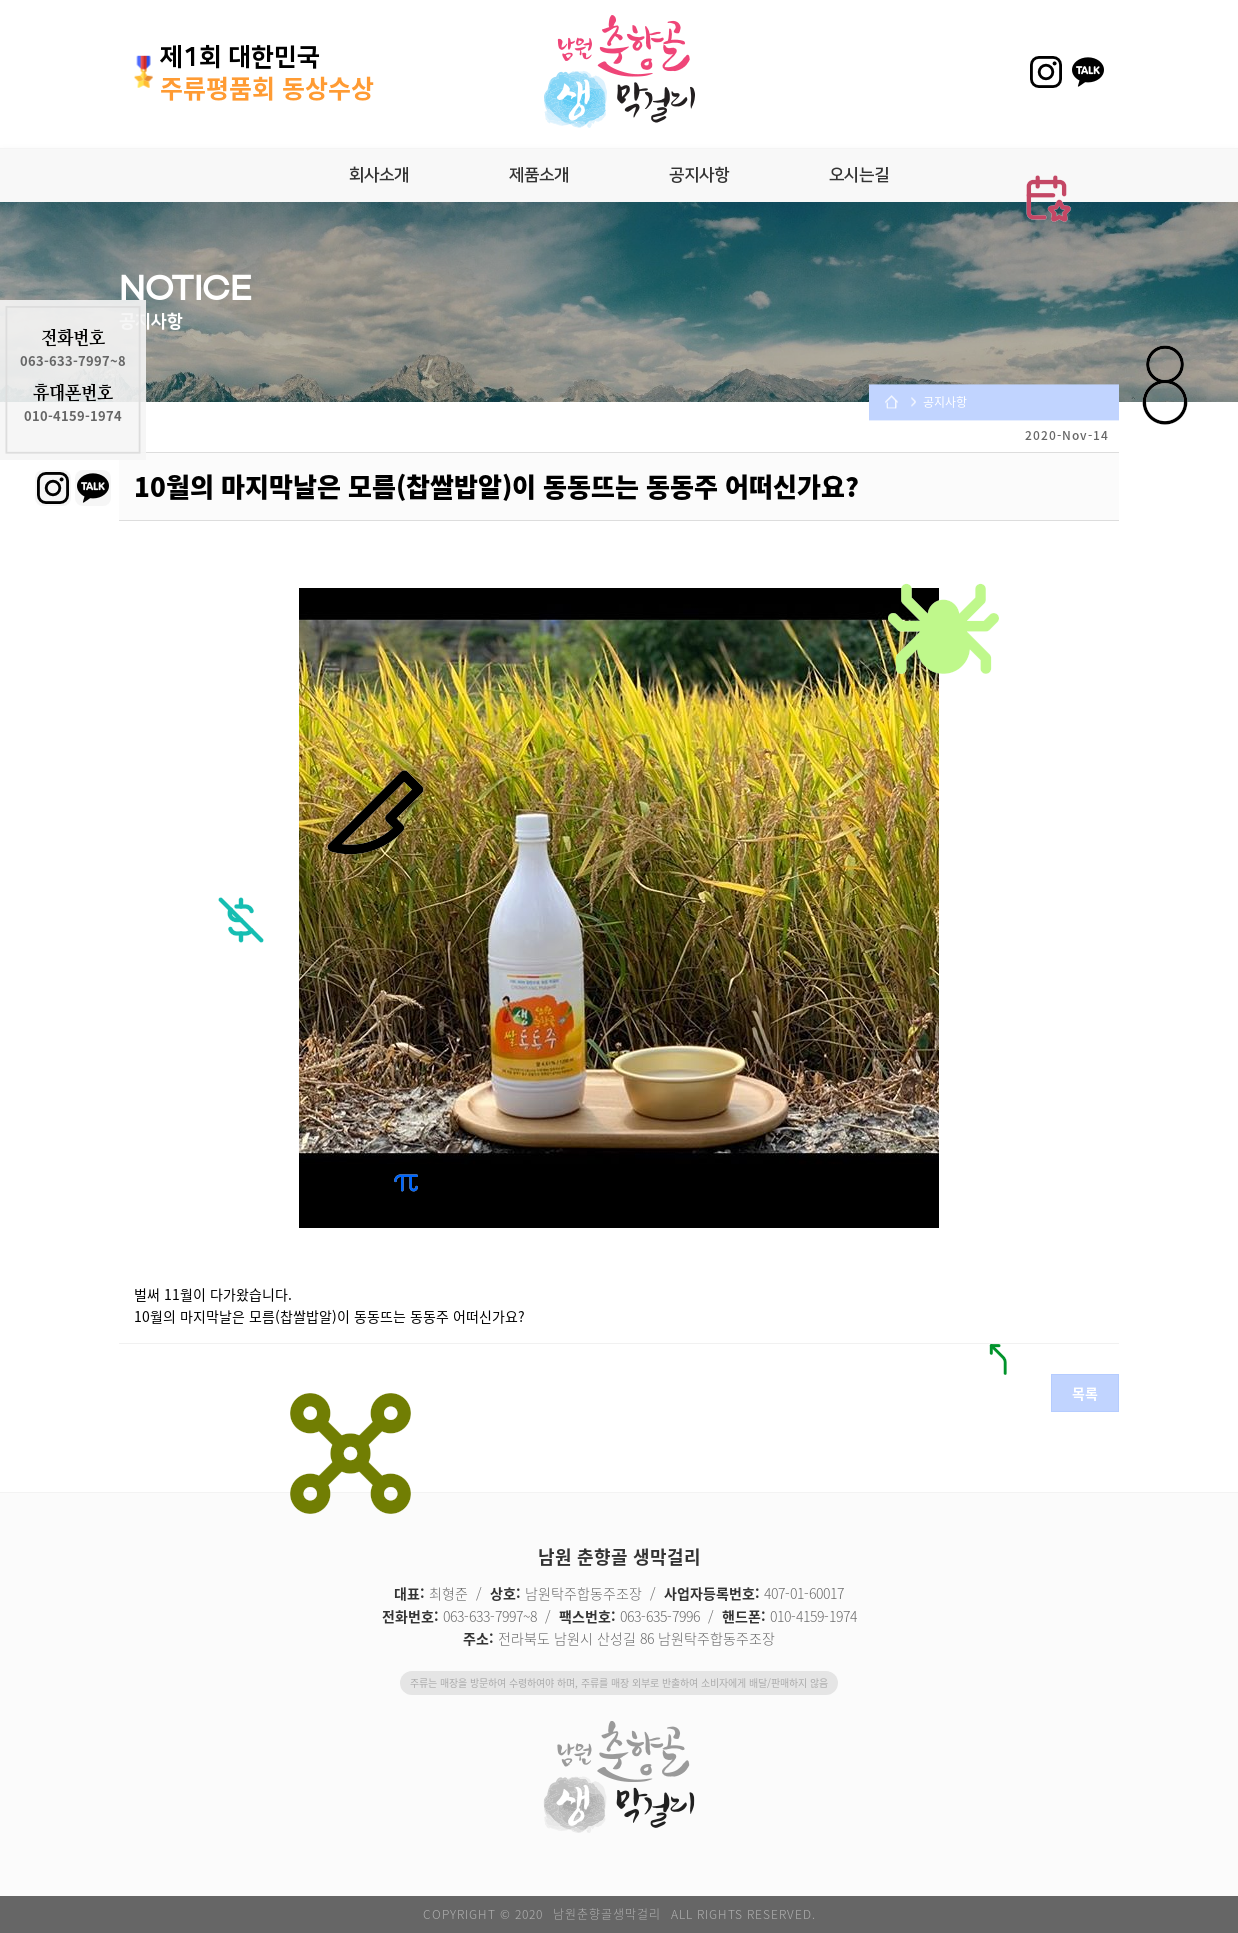 Image resolution: width=1238 pixels, height=1933 pixels. What do you see at coordinates (375, 813) in the screenshot?
I see `slice or cut selected content` at bounding box center [375, 813].